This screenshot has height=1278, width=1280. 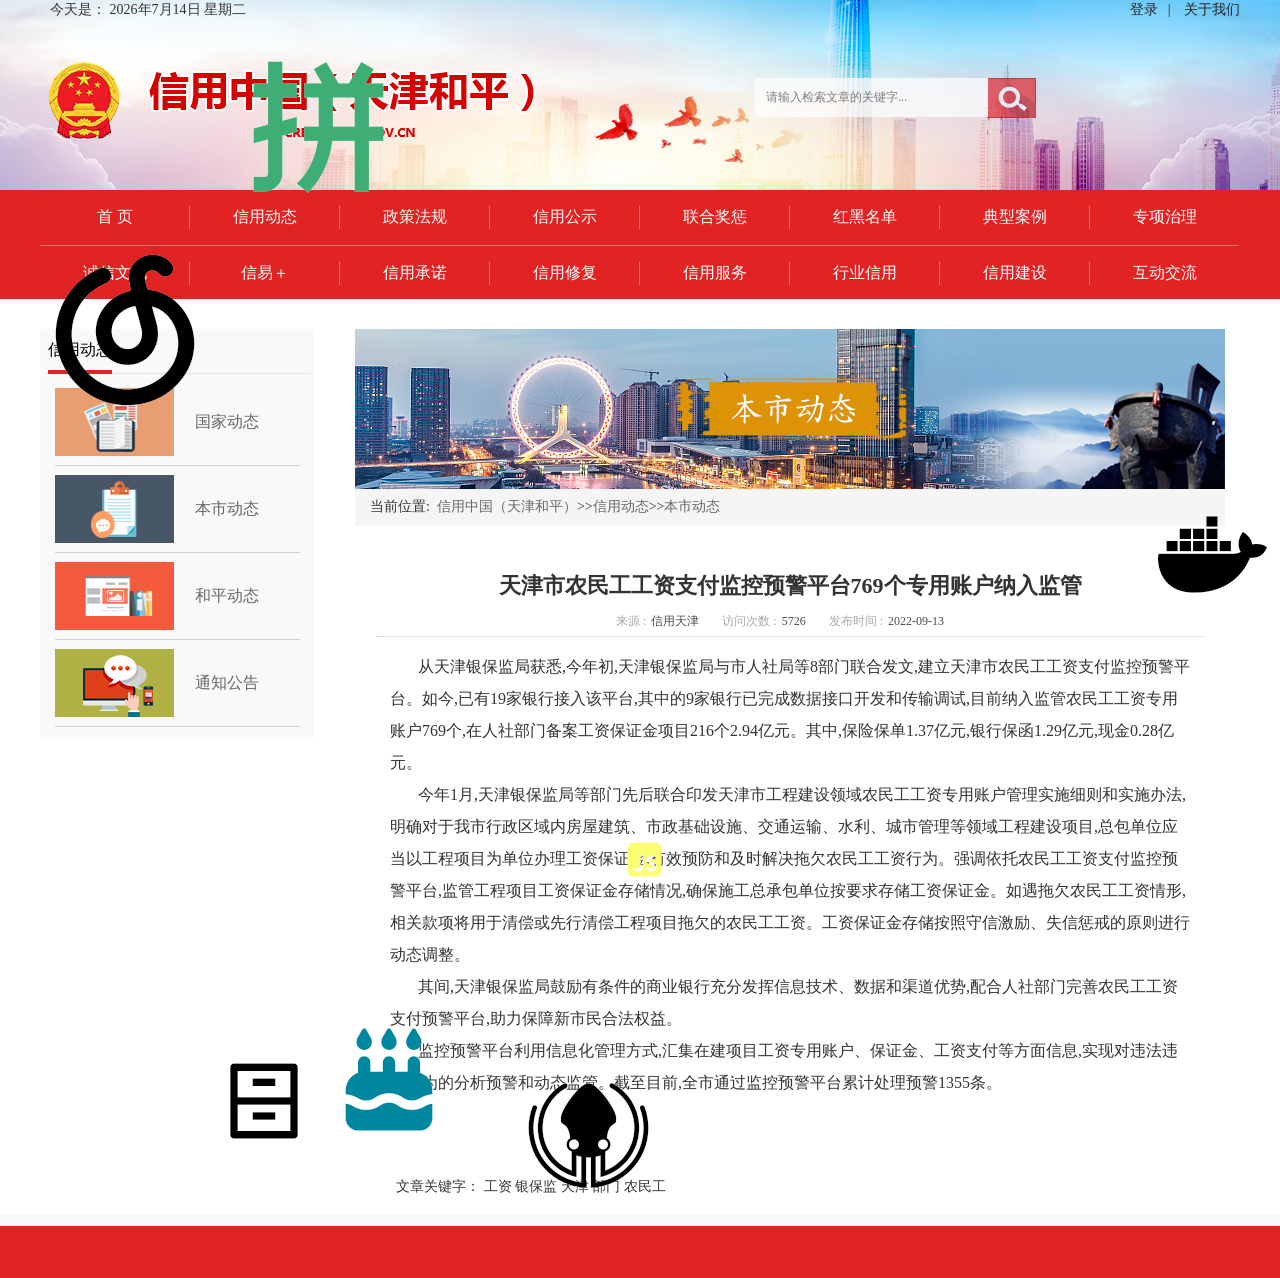 I want to click on open netease cloud music app, so click(x=125, y=330).